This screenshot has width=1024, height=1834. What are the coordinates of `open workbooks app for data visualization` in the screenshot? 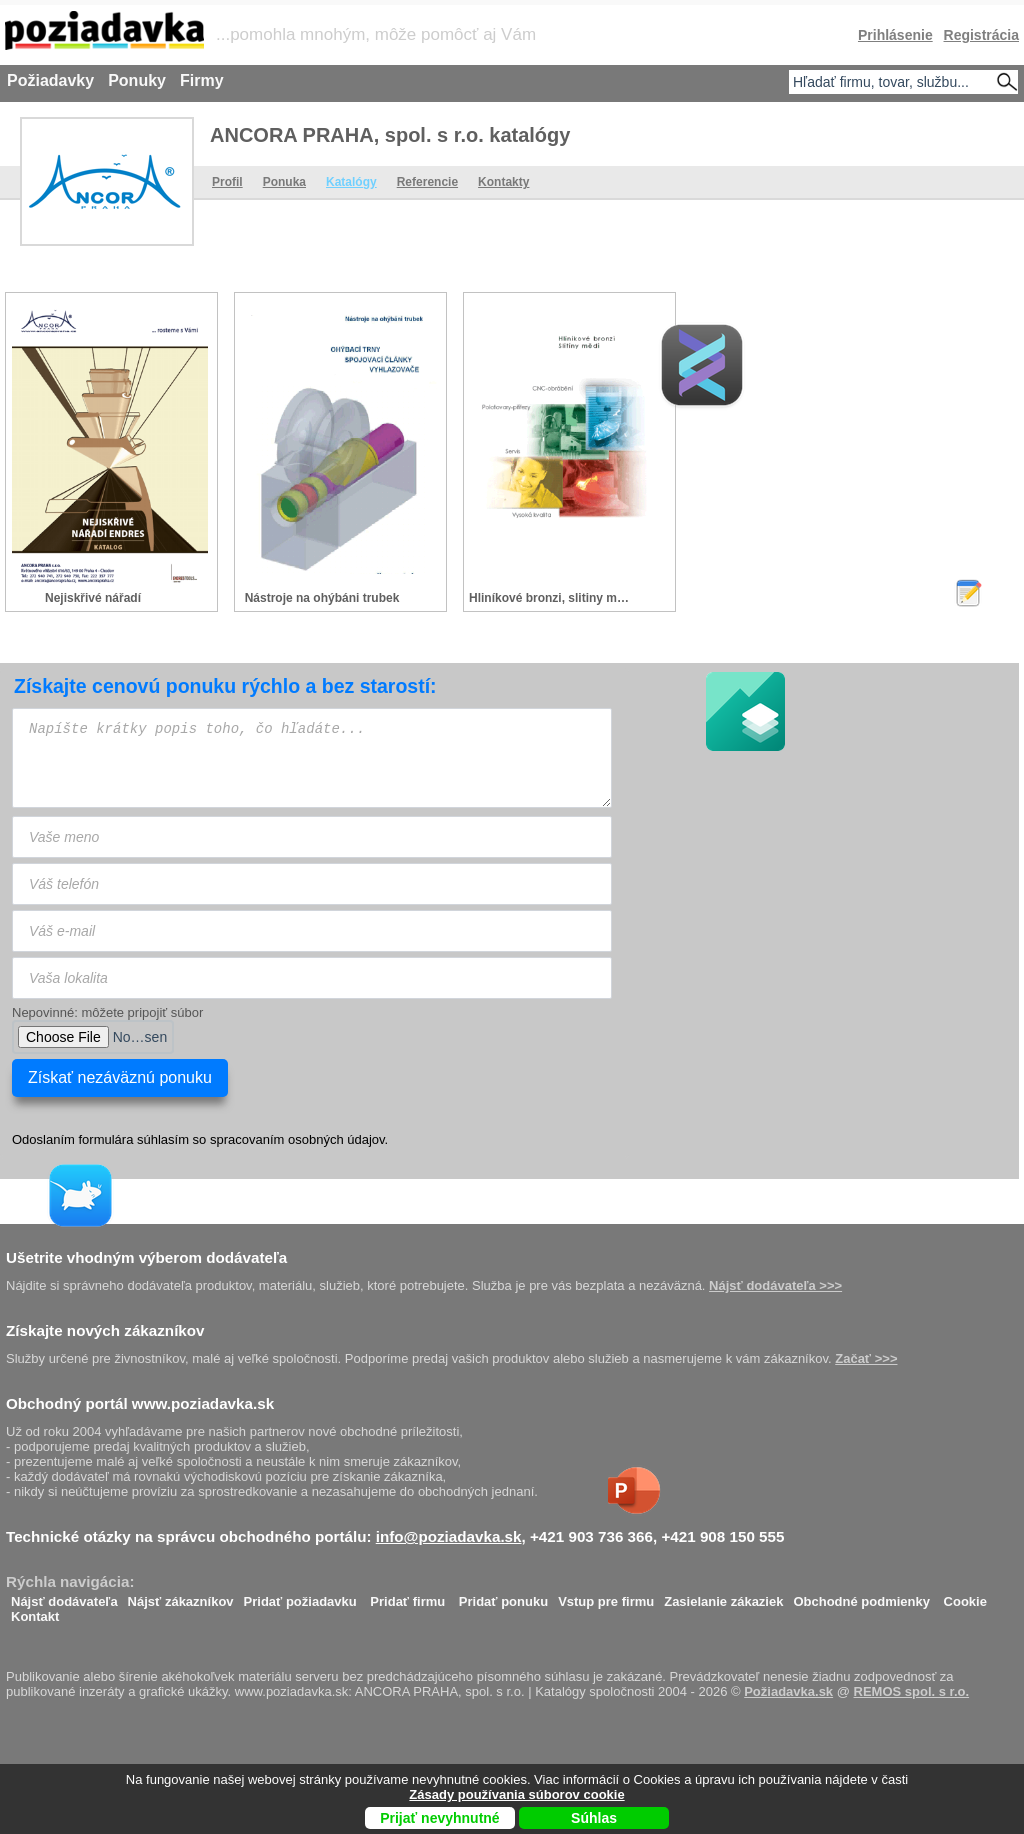 It's located at (745, 711).